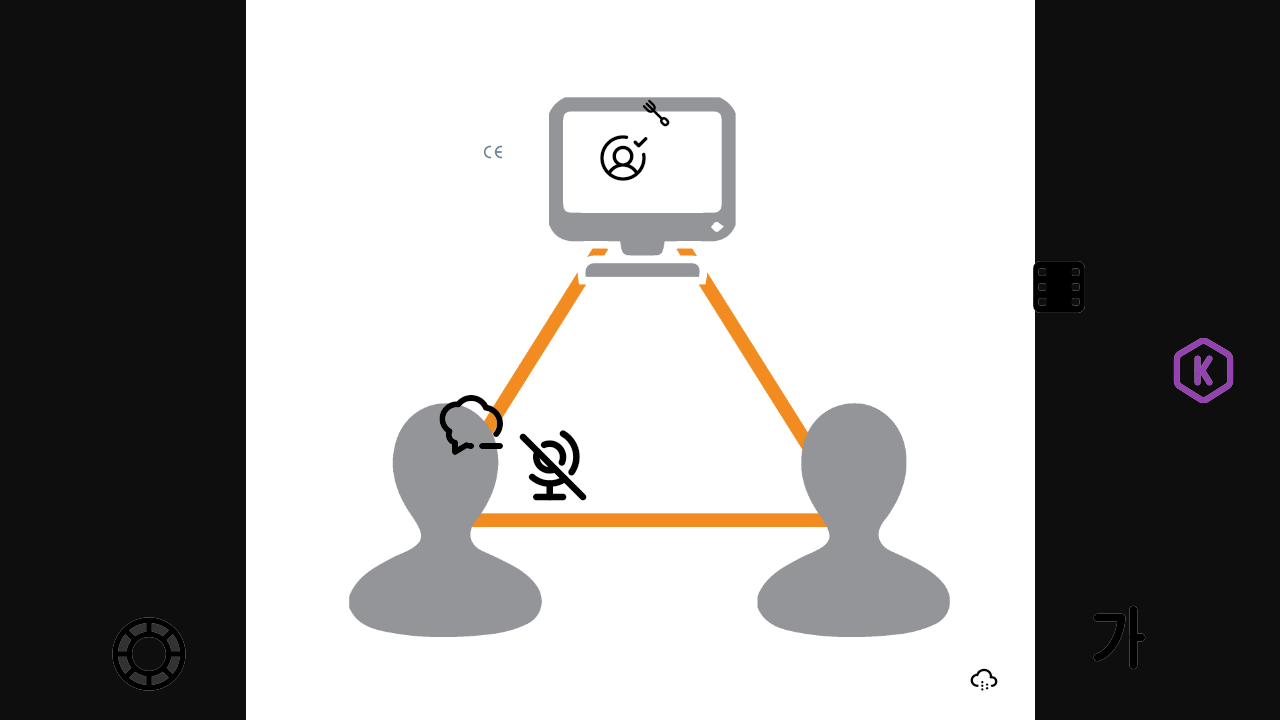 Image resolution: width=1280 pixels, height=720 pixels. I want to click on indicates a keyboard shortcut or hotkey, so click(1203, 370).